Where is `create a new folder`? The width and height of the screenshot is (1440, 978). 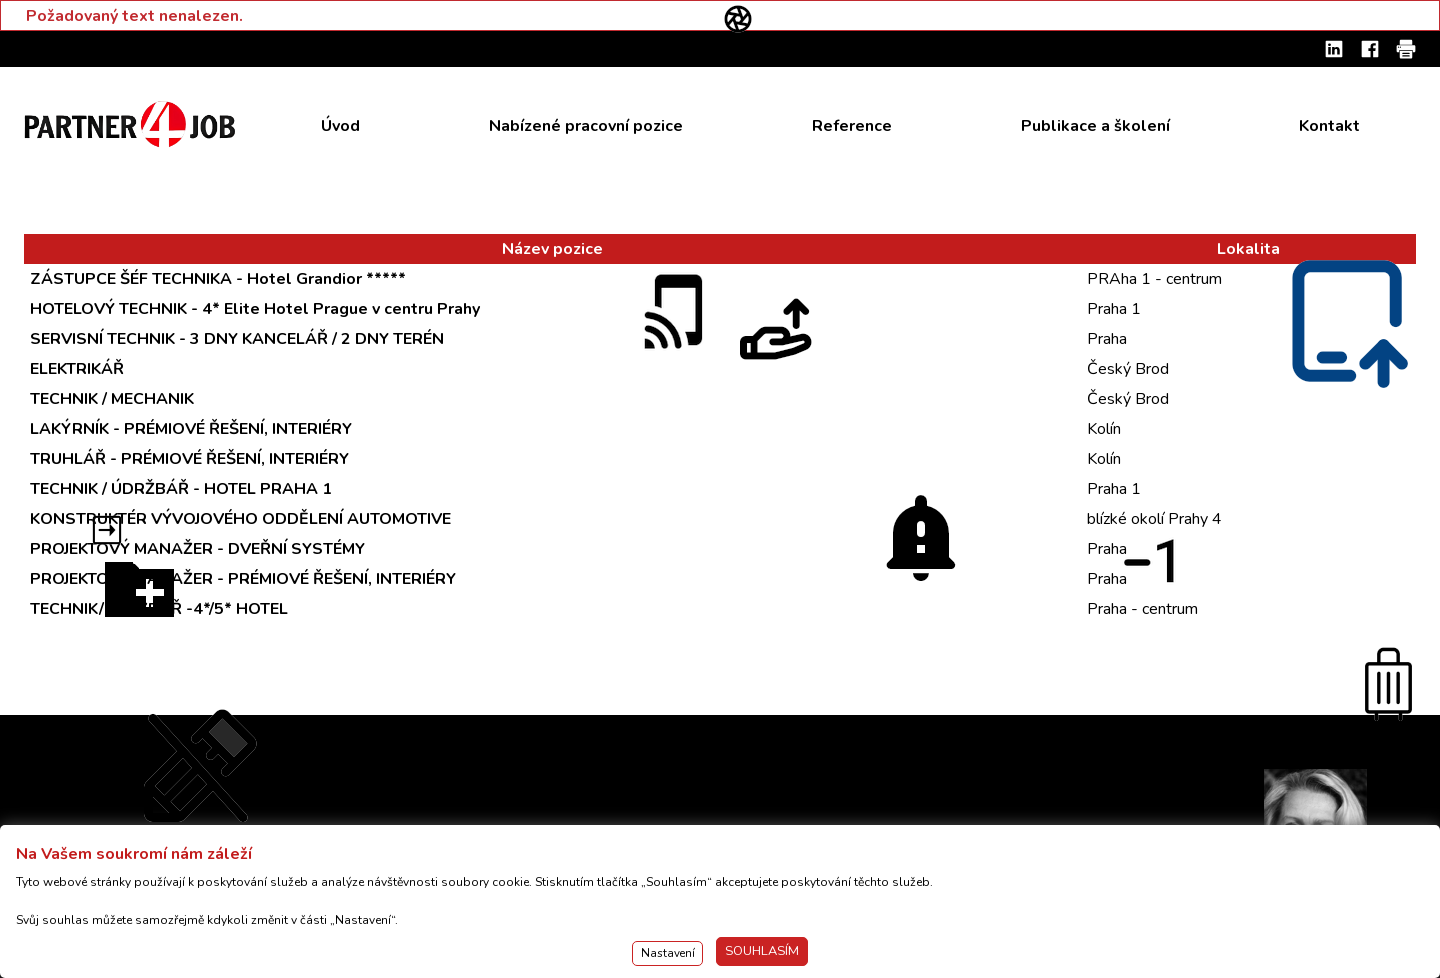 create a new folder is located at coordinates (139, 589).